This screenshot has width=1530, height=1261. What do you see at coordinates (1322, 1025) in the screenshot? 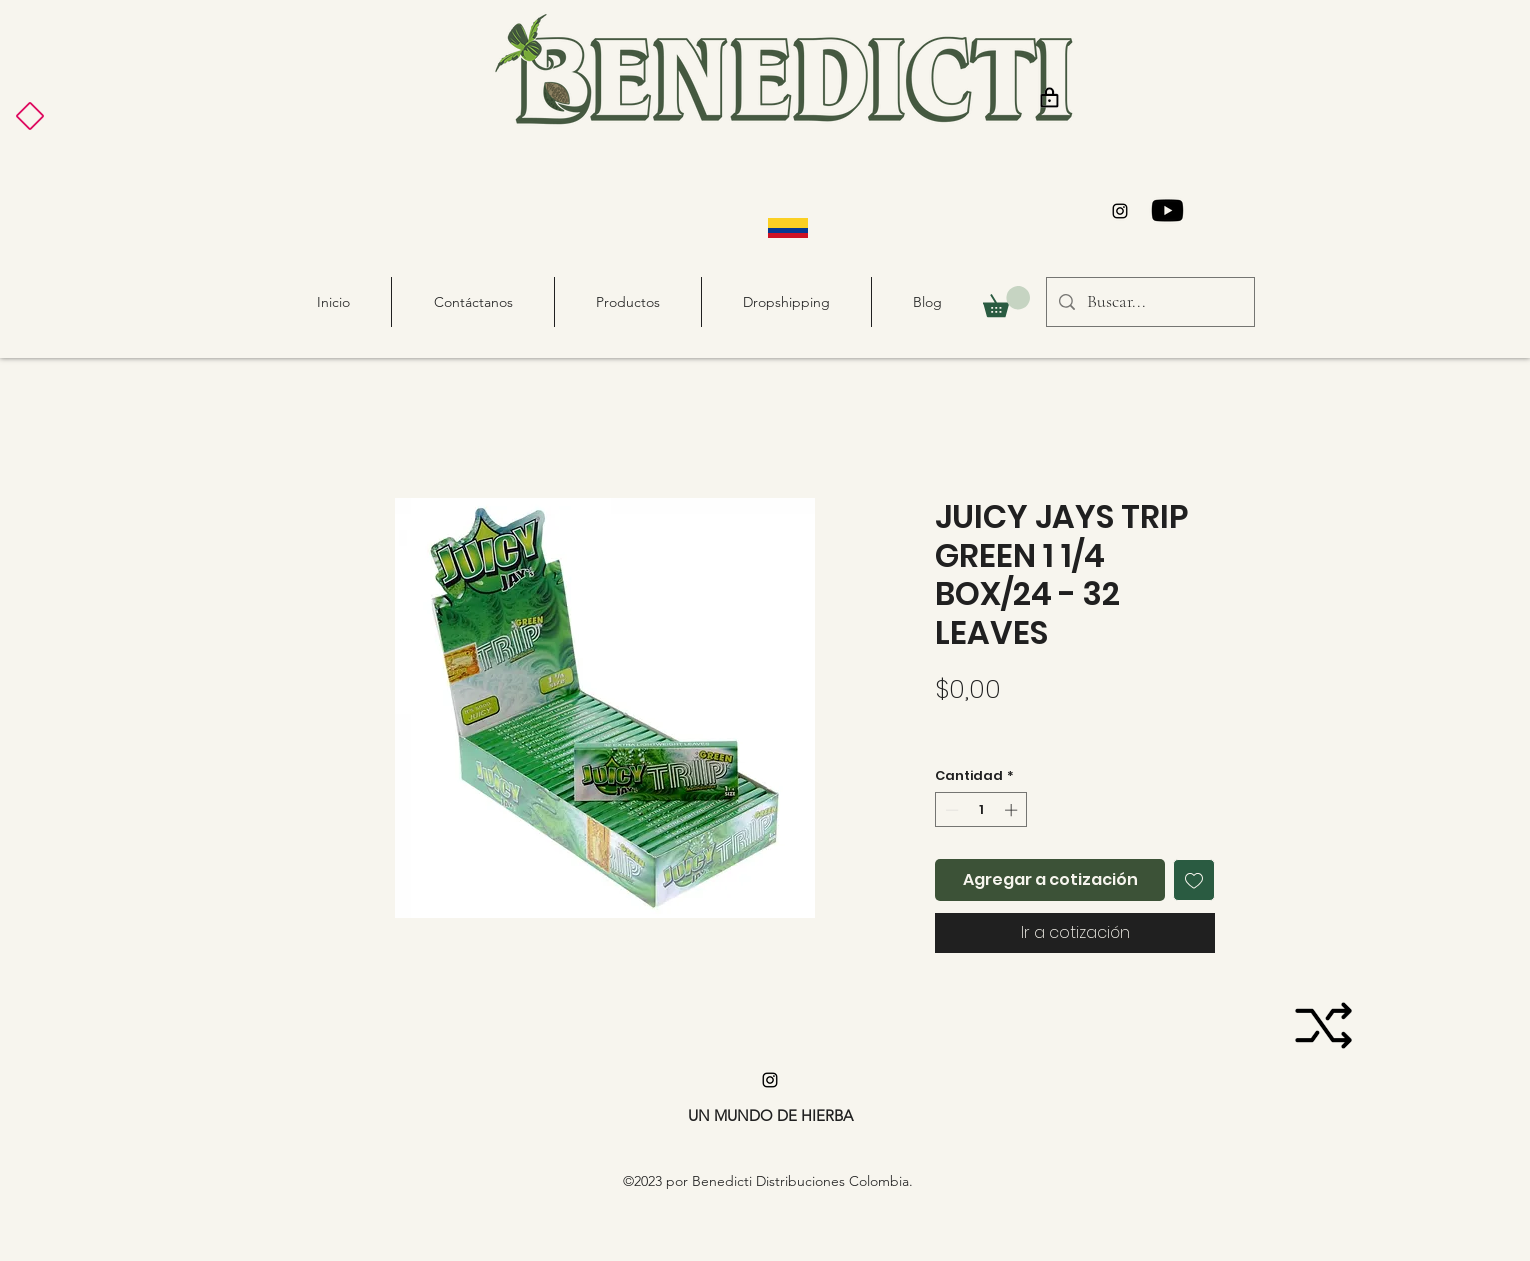
I see `shuffle or randomize playback order` at bounding box center [1322, 1025].